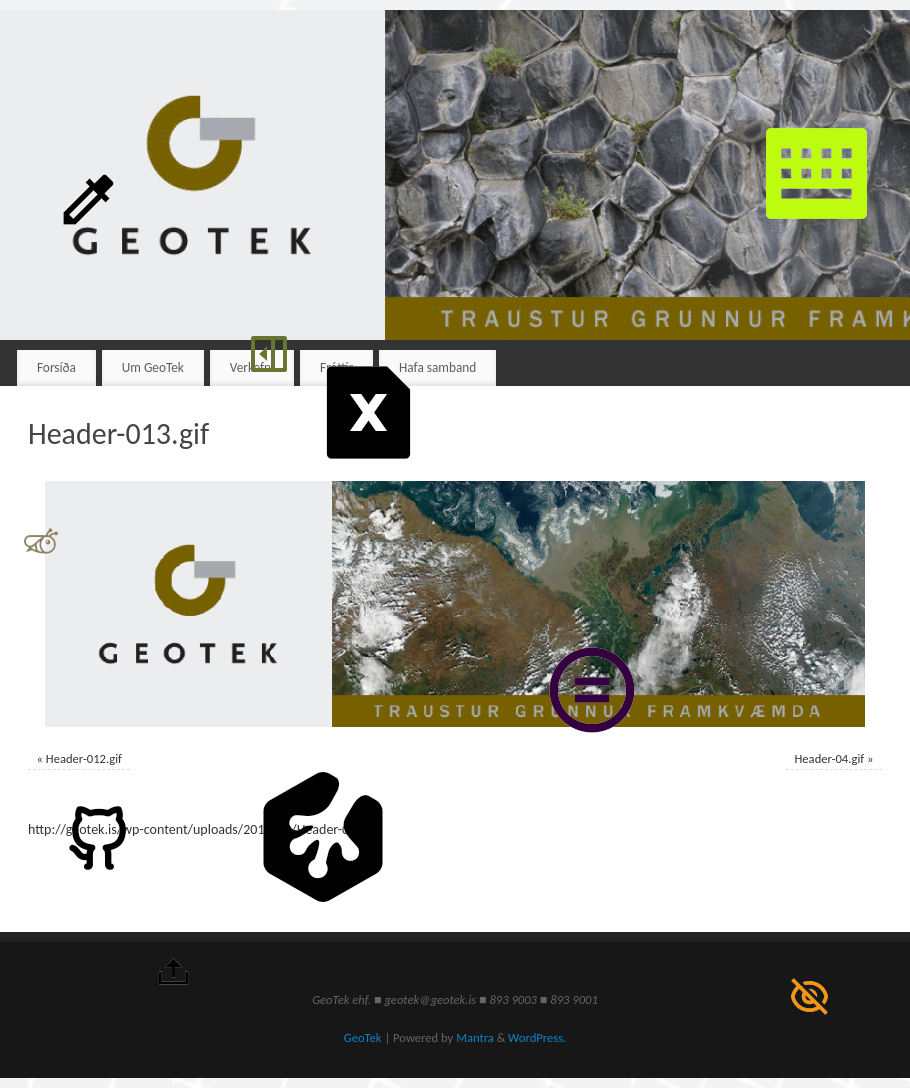 Image resolution: width=910 pixels, height=1088 pixels. What do you see at coordinates (41, 541) in the screenshot?
I see `open the Honeygain app` at bounding box center [41, 541].